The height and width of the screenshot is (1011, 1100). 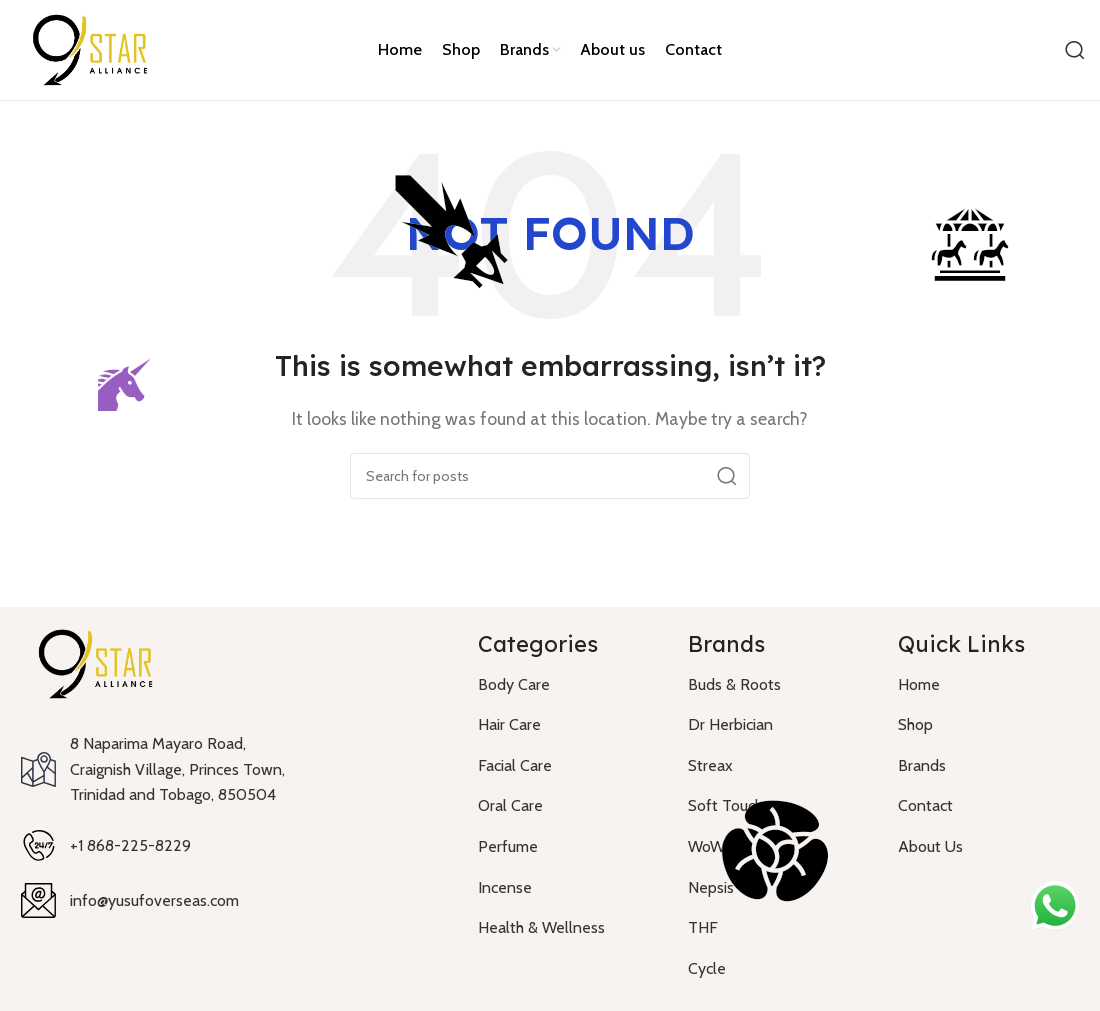 What do you see at coordinates (124, 384) in the screenshot?
I see `access fantasy or mythical creature content` at bounding box center [124, 384].